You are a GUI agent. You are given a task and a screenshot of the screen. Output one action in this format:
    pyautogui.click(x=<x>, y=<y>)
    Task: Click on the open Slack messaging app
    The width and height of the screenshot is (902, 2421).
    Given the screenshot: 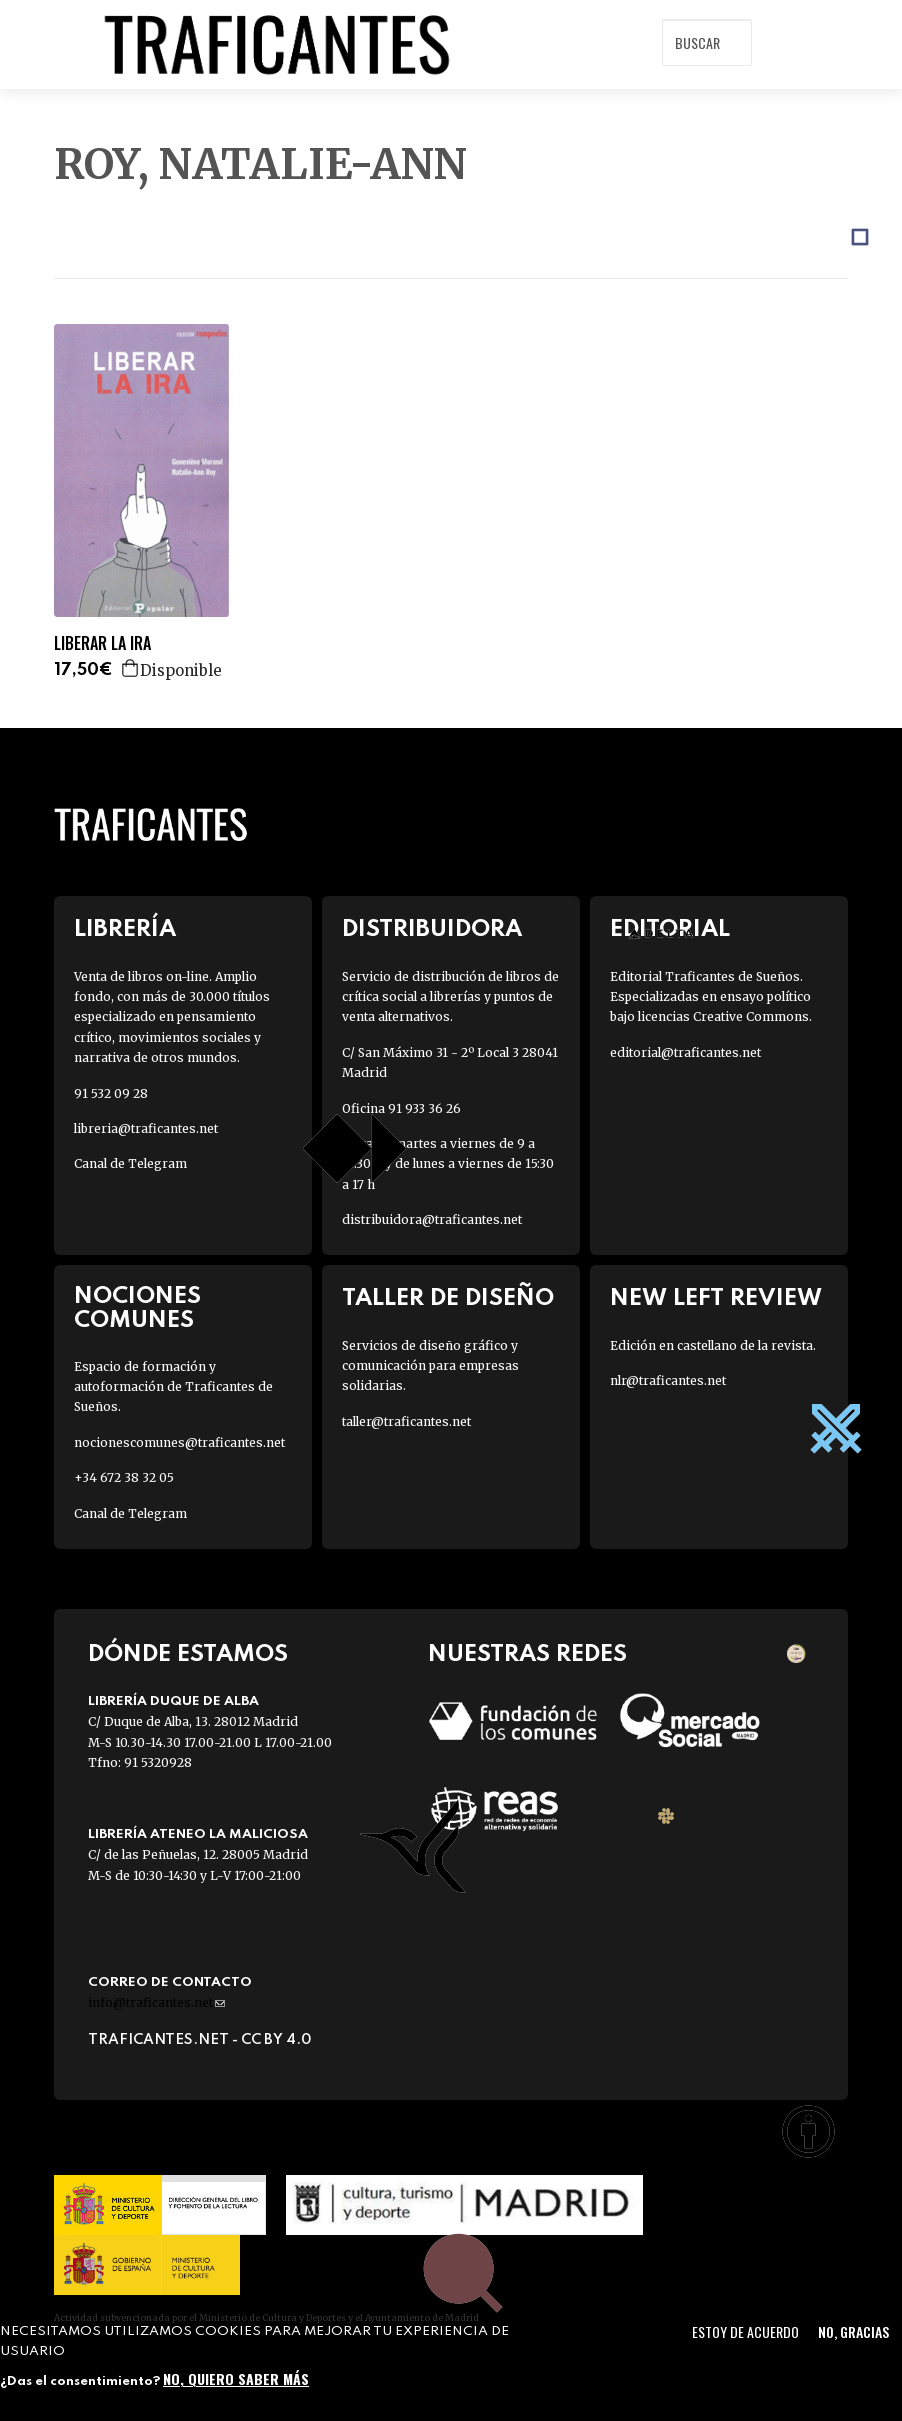 What is the action you would take?
    pyautogui.click(x=666, y=1816)
    